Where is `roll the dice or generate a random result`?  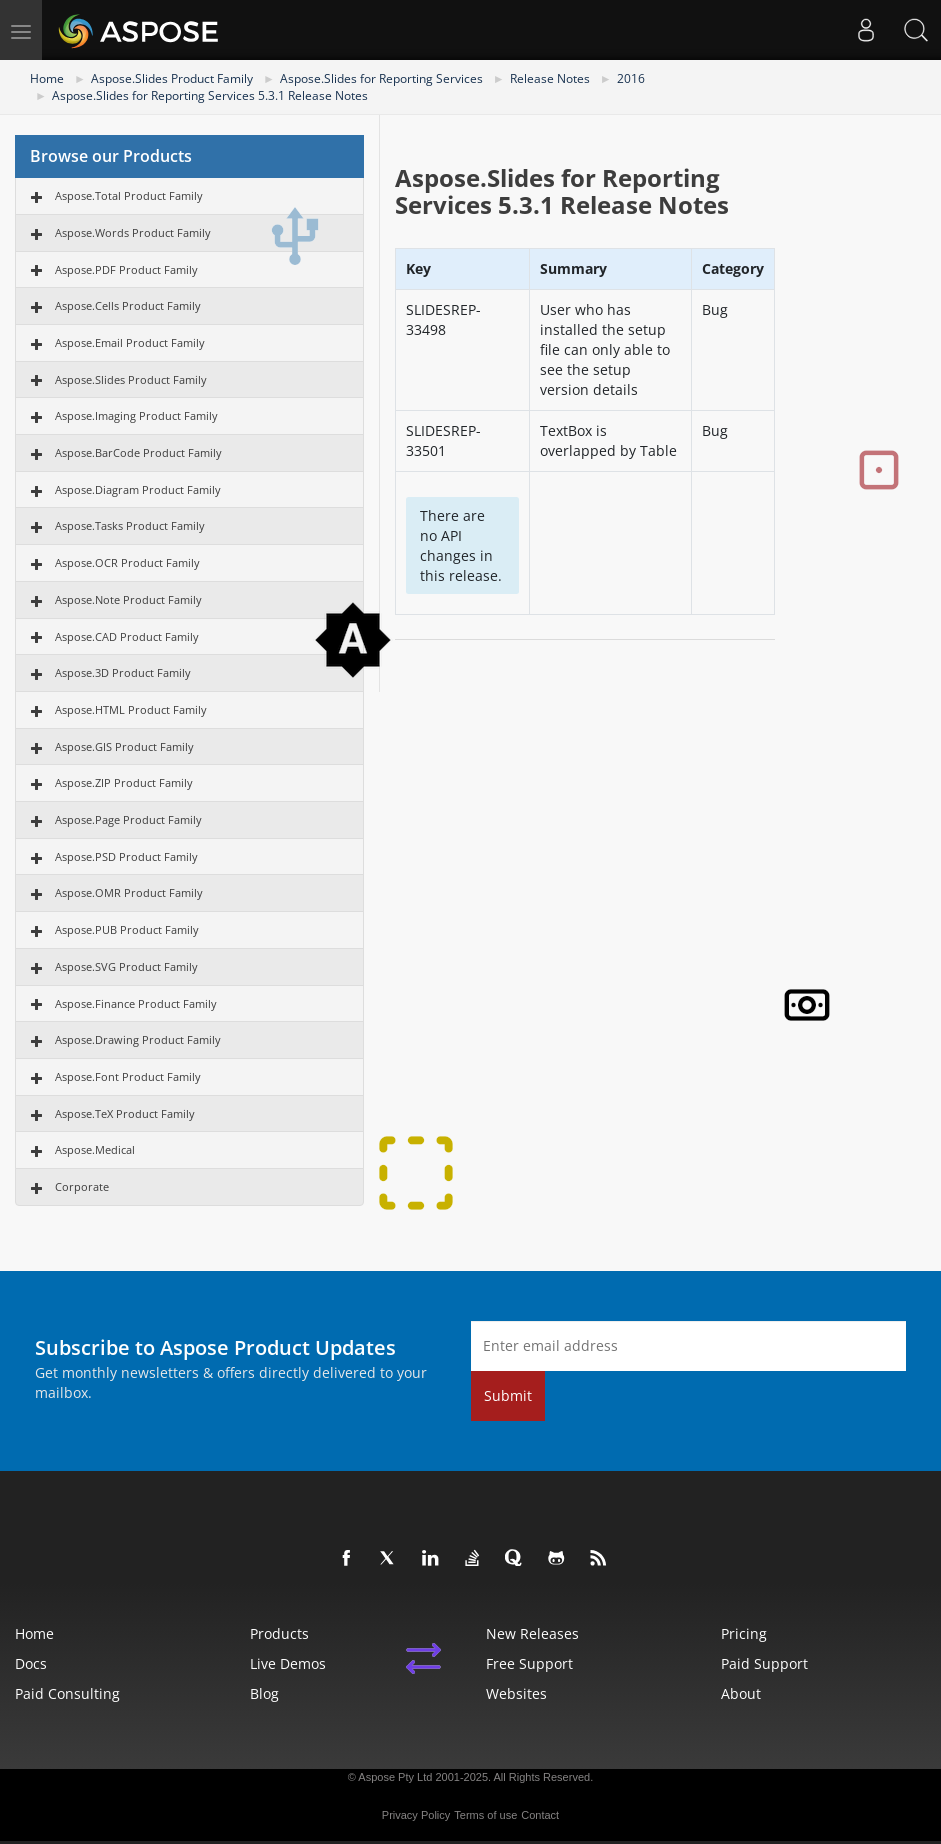 roll the dice or generate a random result is located at coordinates (879, 470).